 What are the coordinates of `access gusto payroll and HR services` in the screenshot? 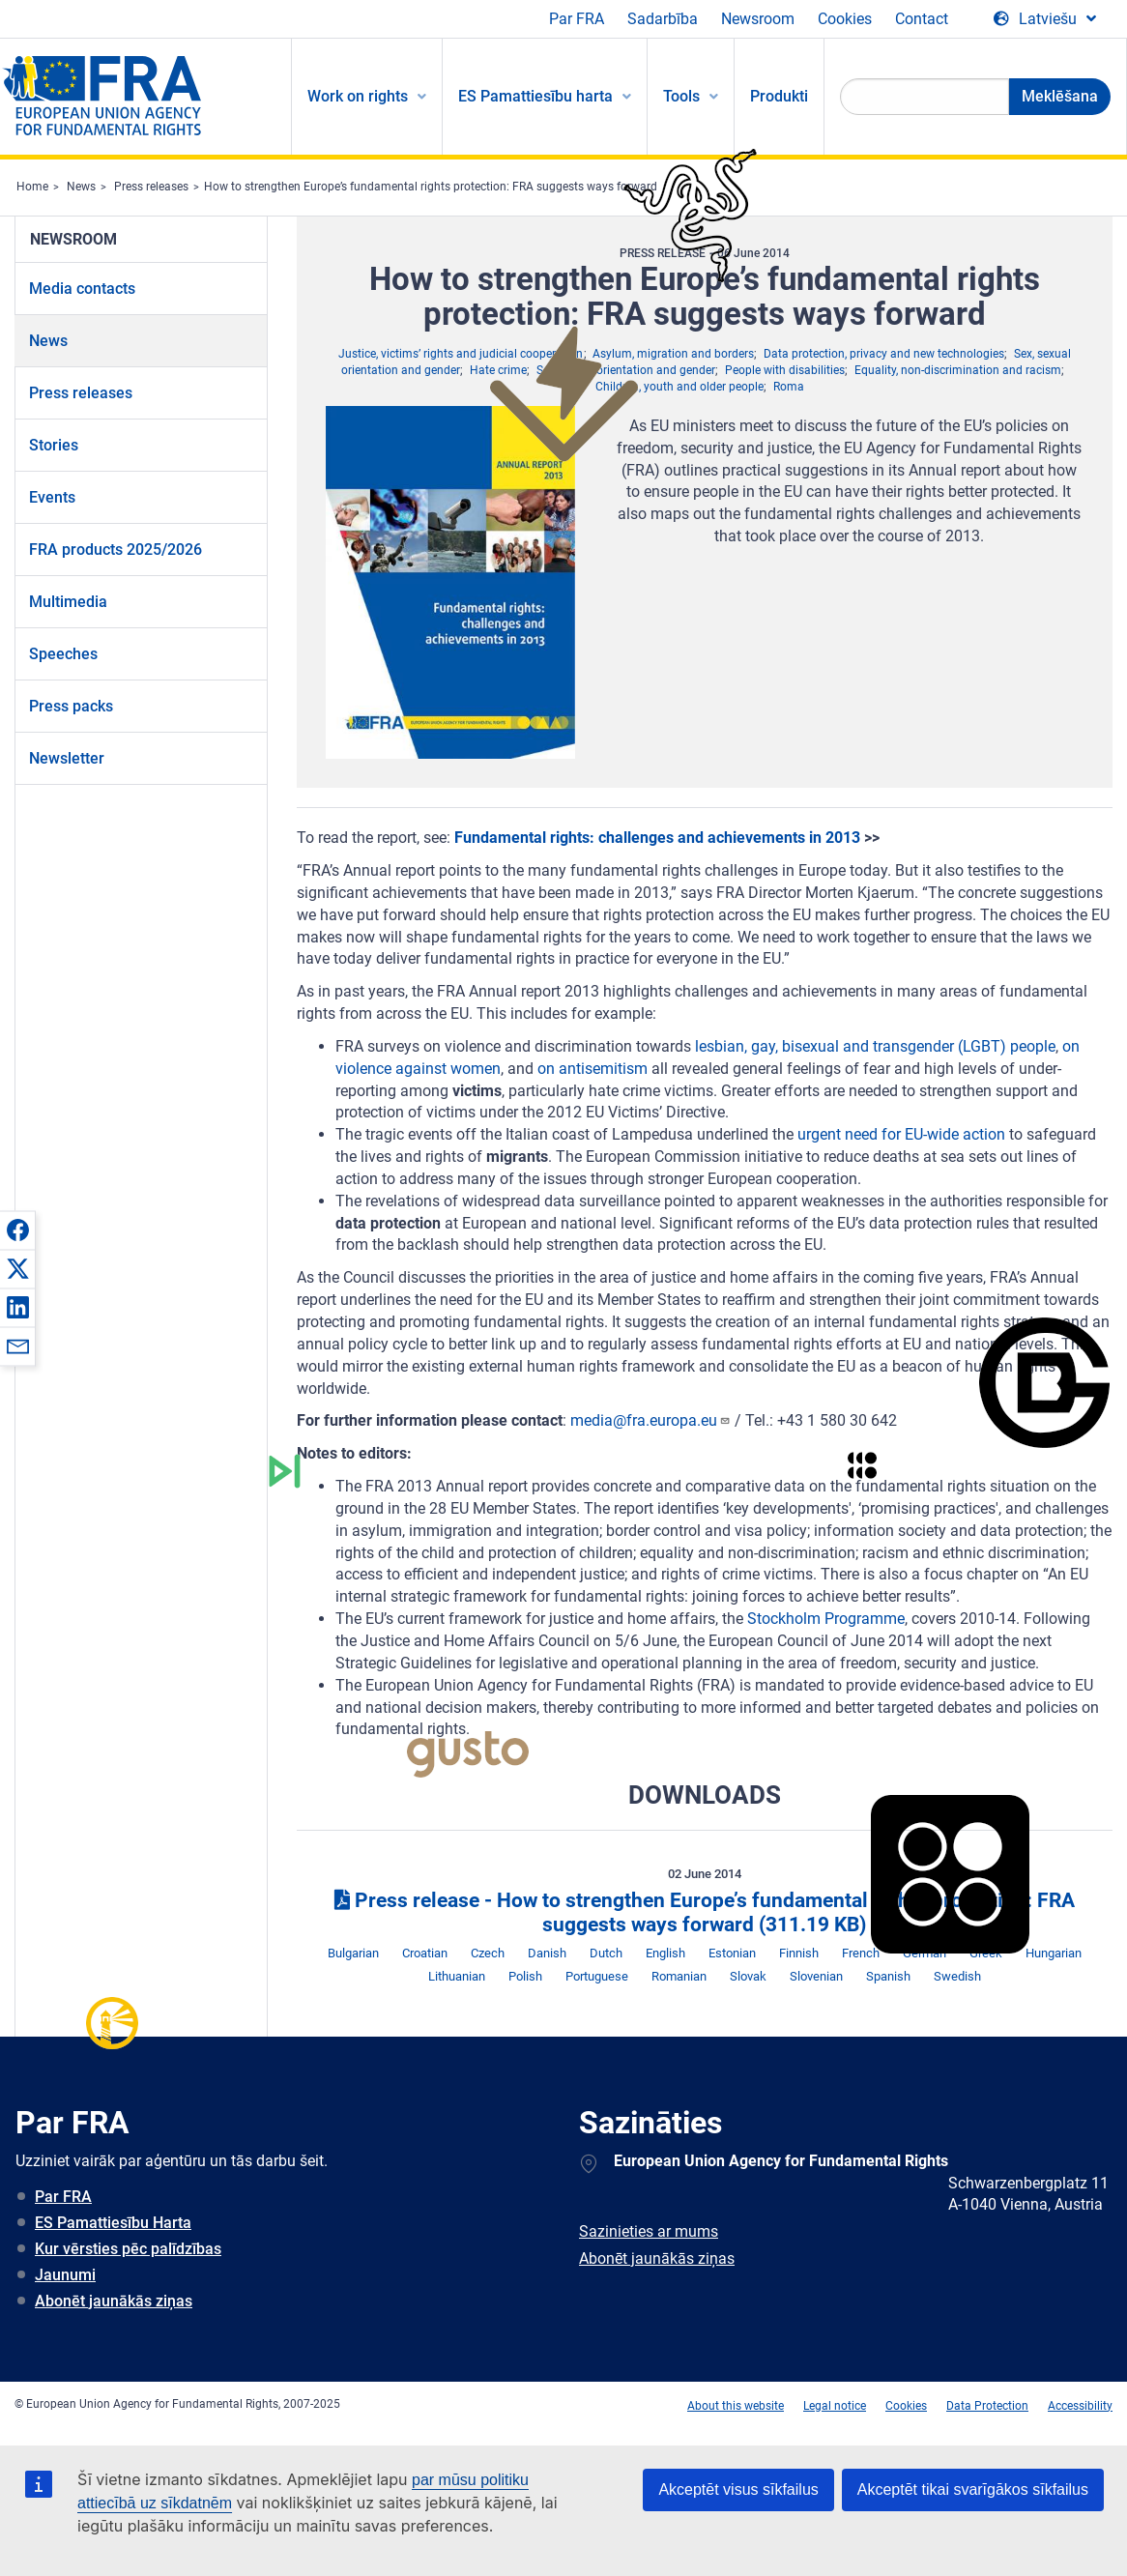 It's located at (468, 1754).